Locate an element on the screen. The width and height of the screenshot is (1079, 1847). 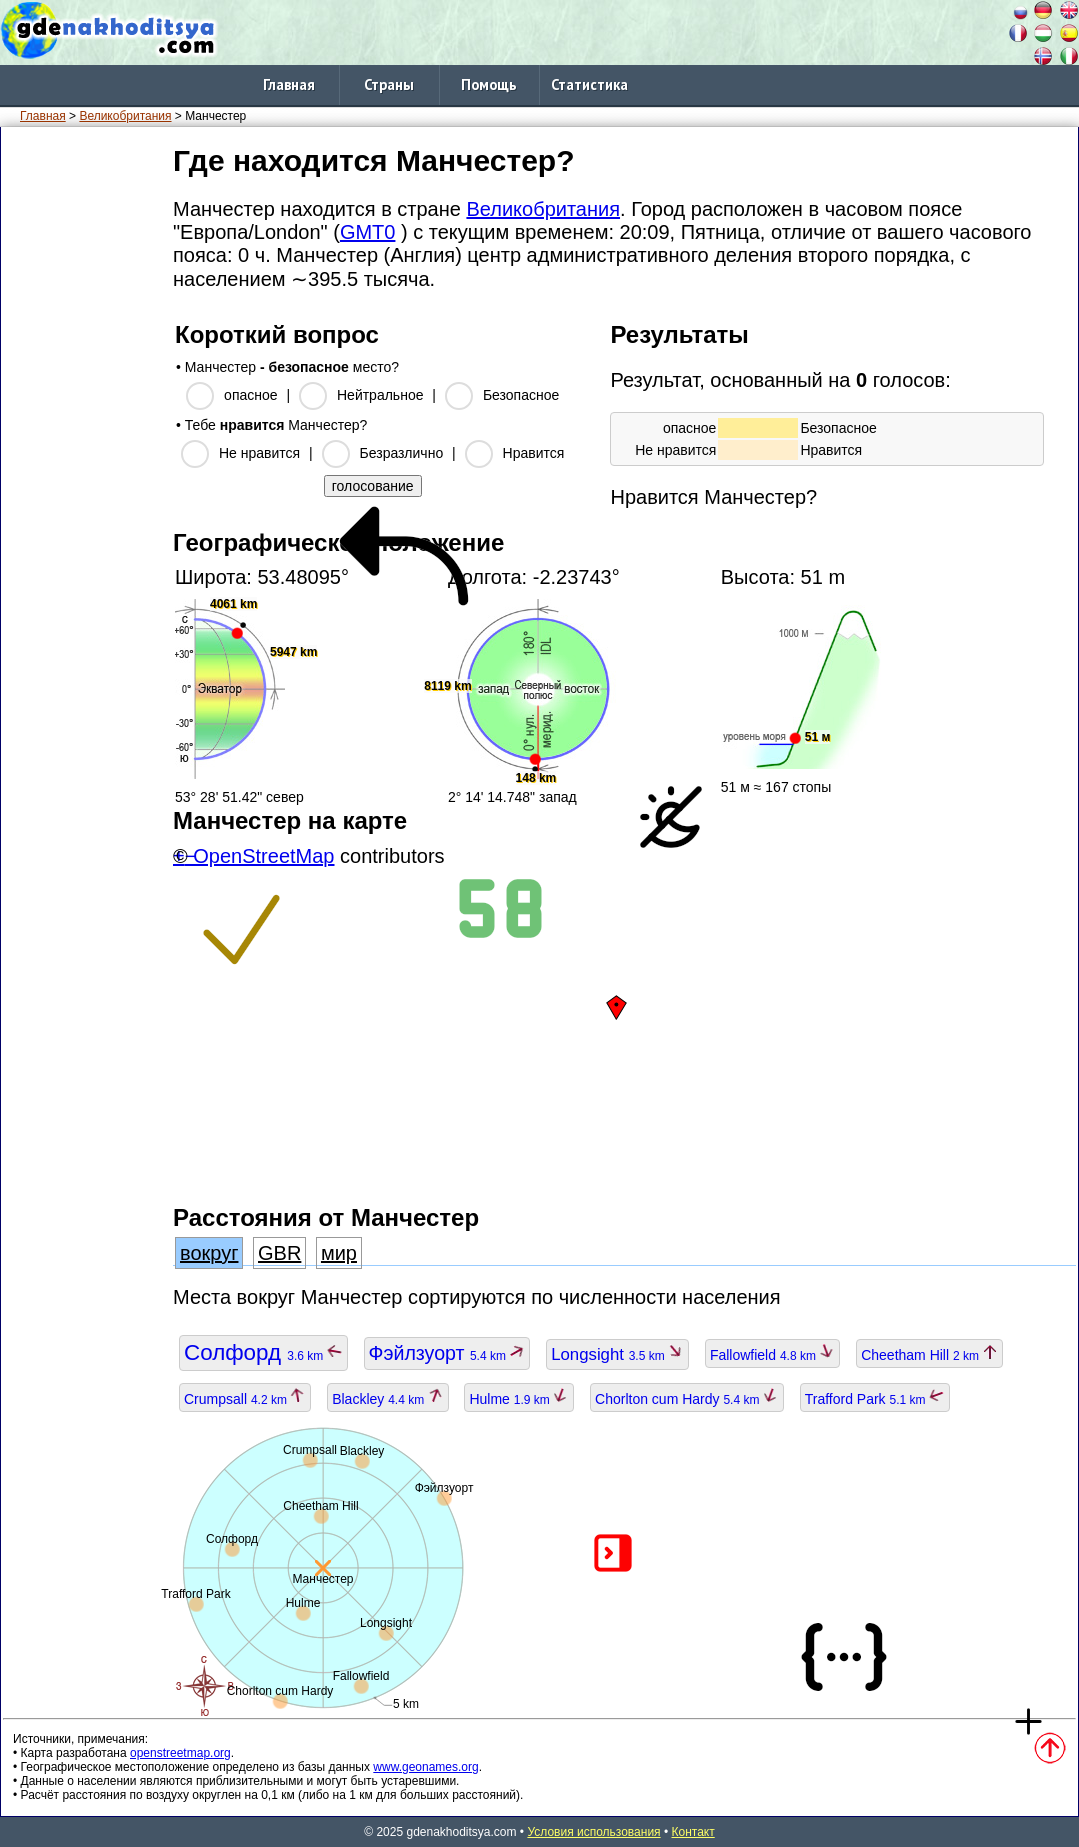
indicates item number 58 in a list or sequence is located at coordinates (500, 908).